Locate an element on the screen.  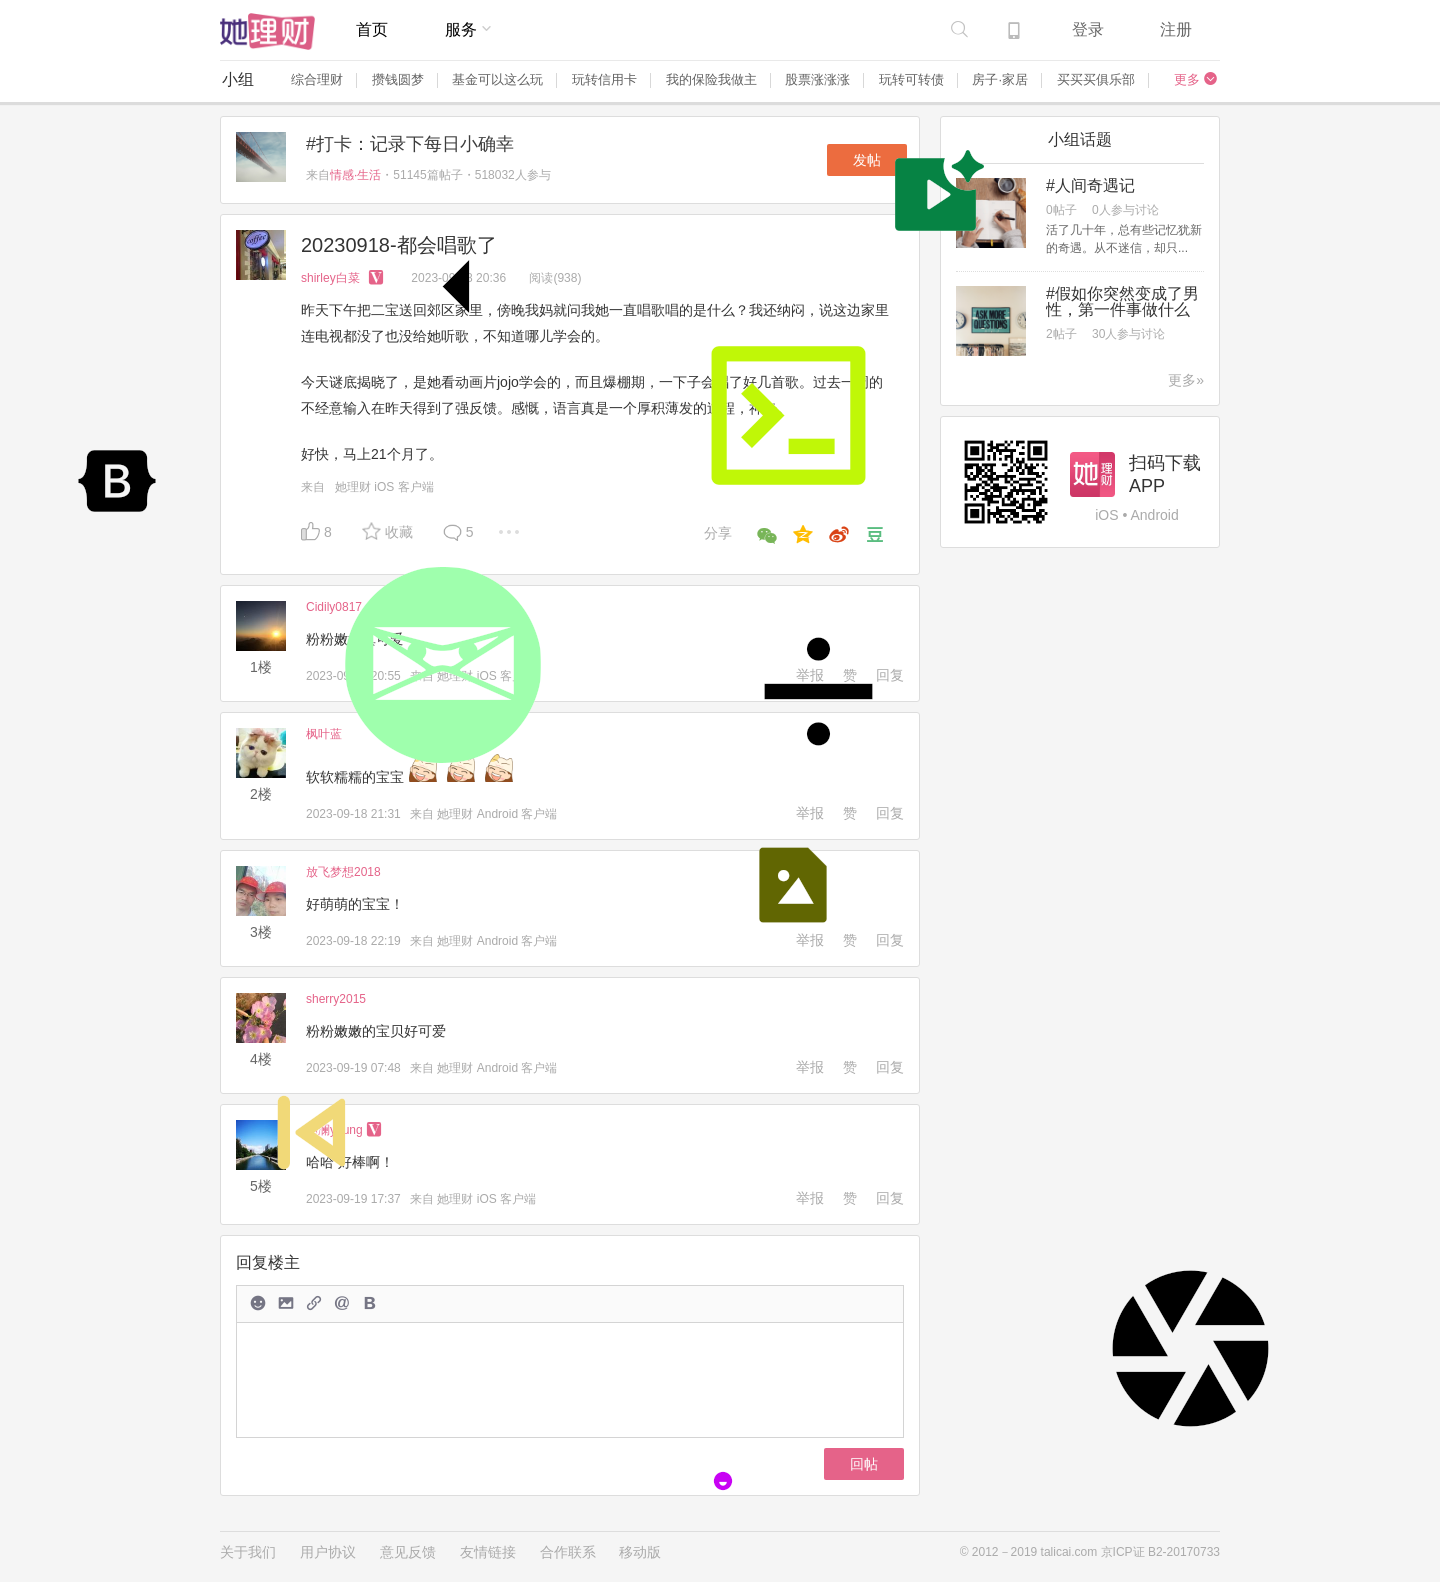
open invoice ninja app is located at coordinates (443, 665).